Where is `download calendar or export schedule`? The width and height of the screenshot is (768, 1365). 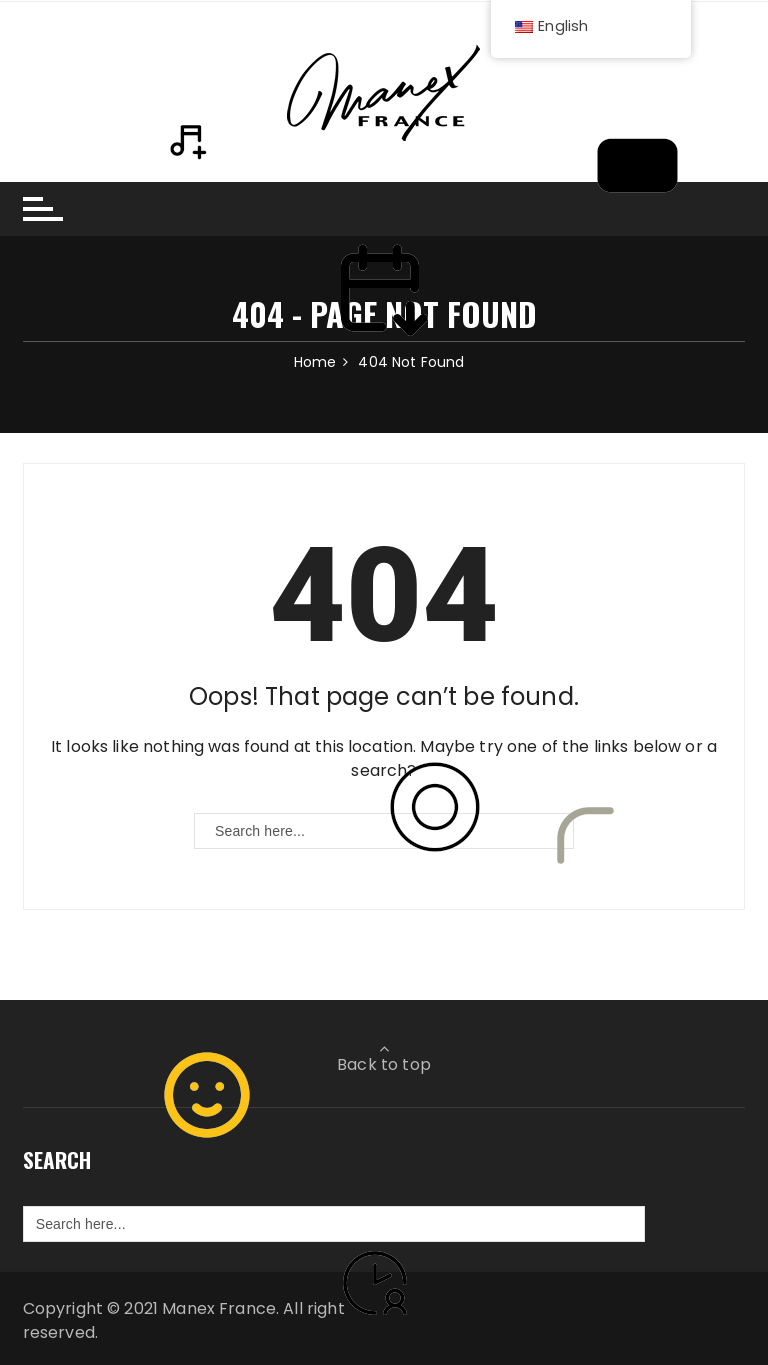 download calendar or export schedule is located at coordinates (380, 288).